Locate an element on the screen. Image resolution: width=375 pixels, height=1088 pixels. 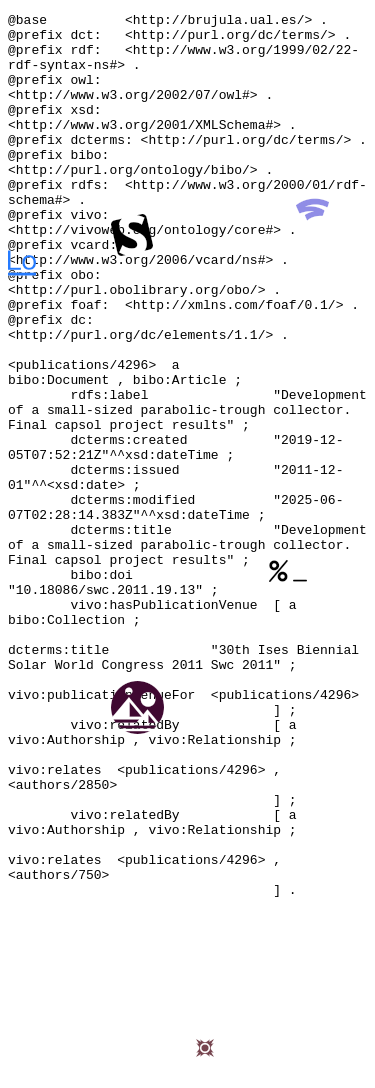
google stadia gaming service logo is located at coordinates (312, 209).